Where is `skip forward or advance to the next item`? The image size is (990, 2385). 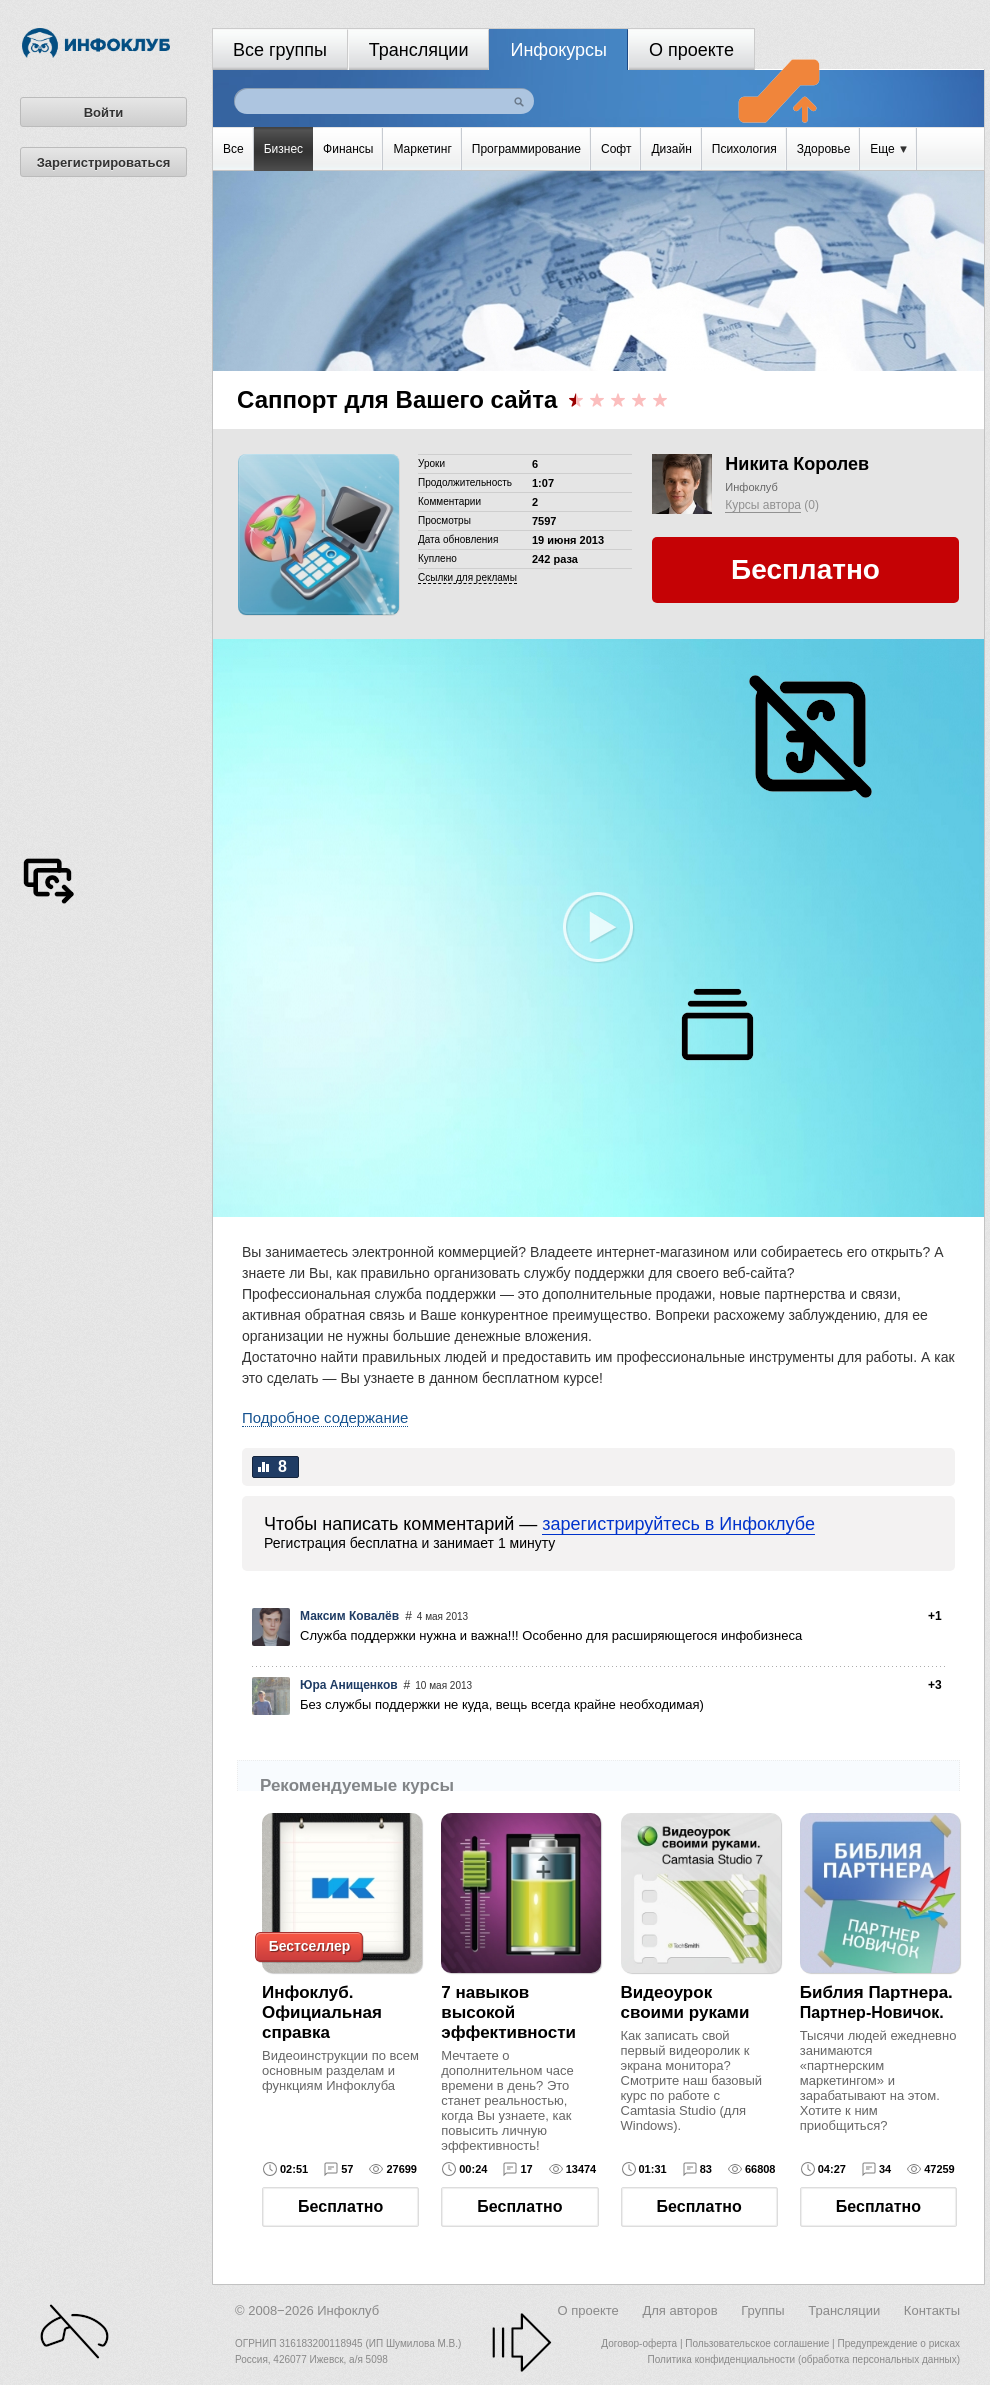 skip forward or advance to the next item is located at coordinates (519, 2342).